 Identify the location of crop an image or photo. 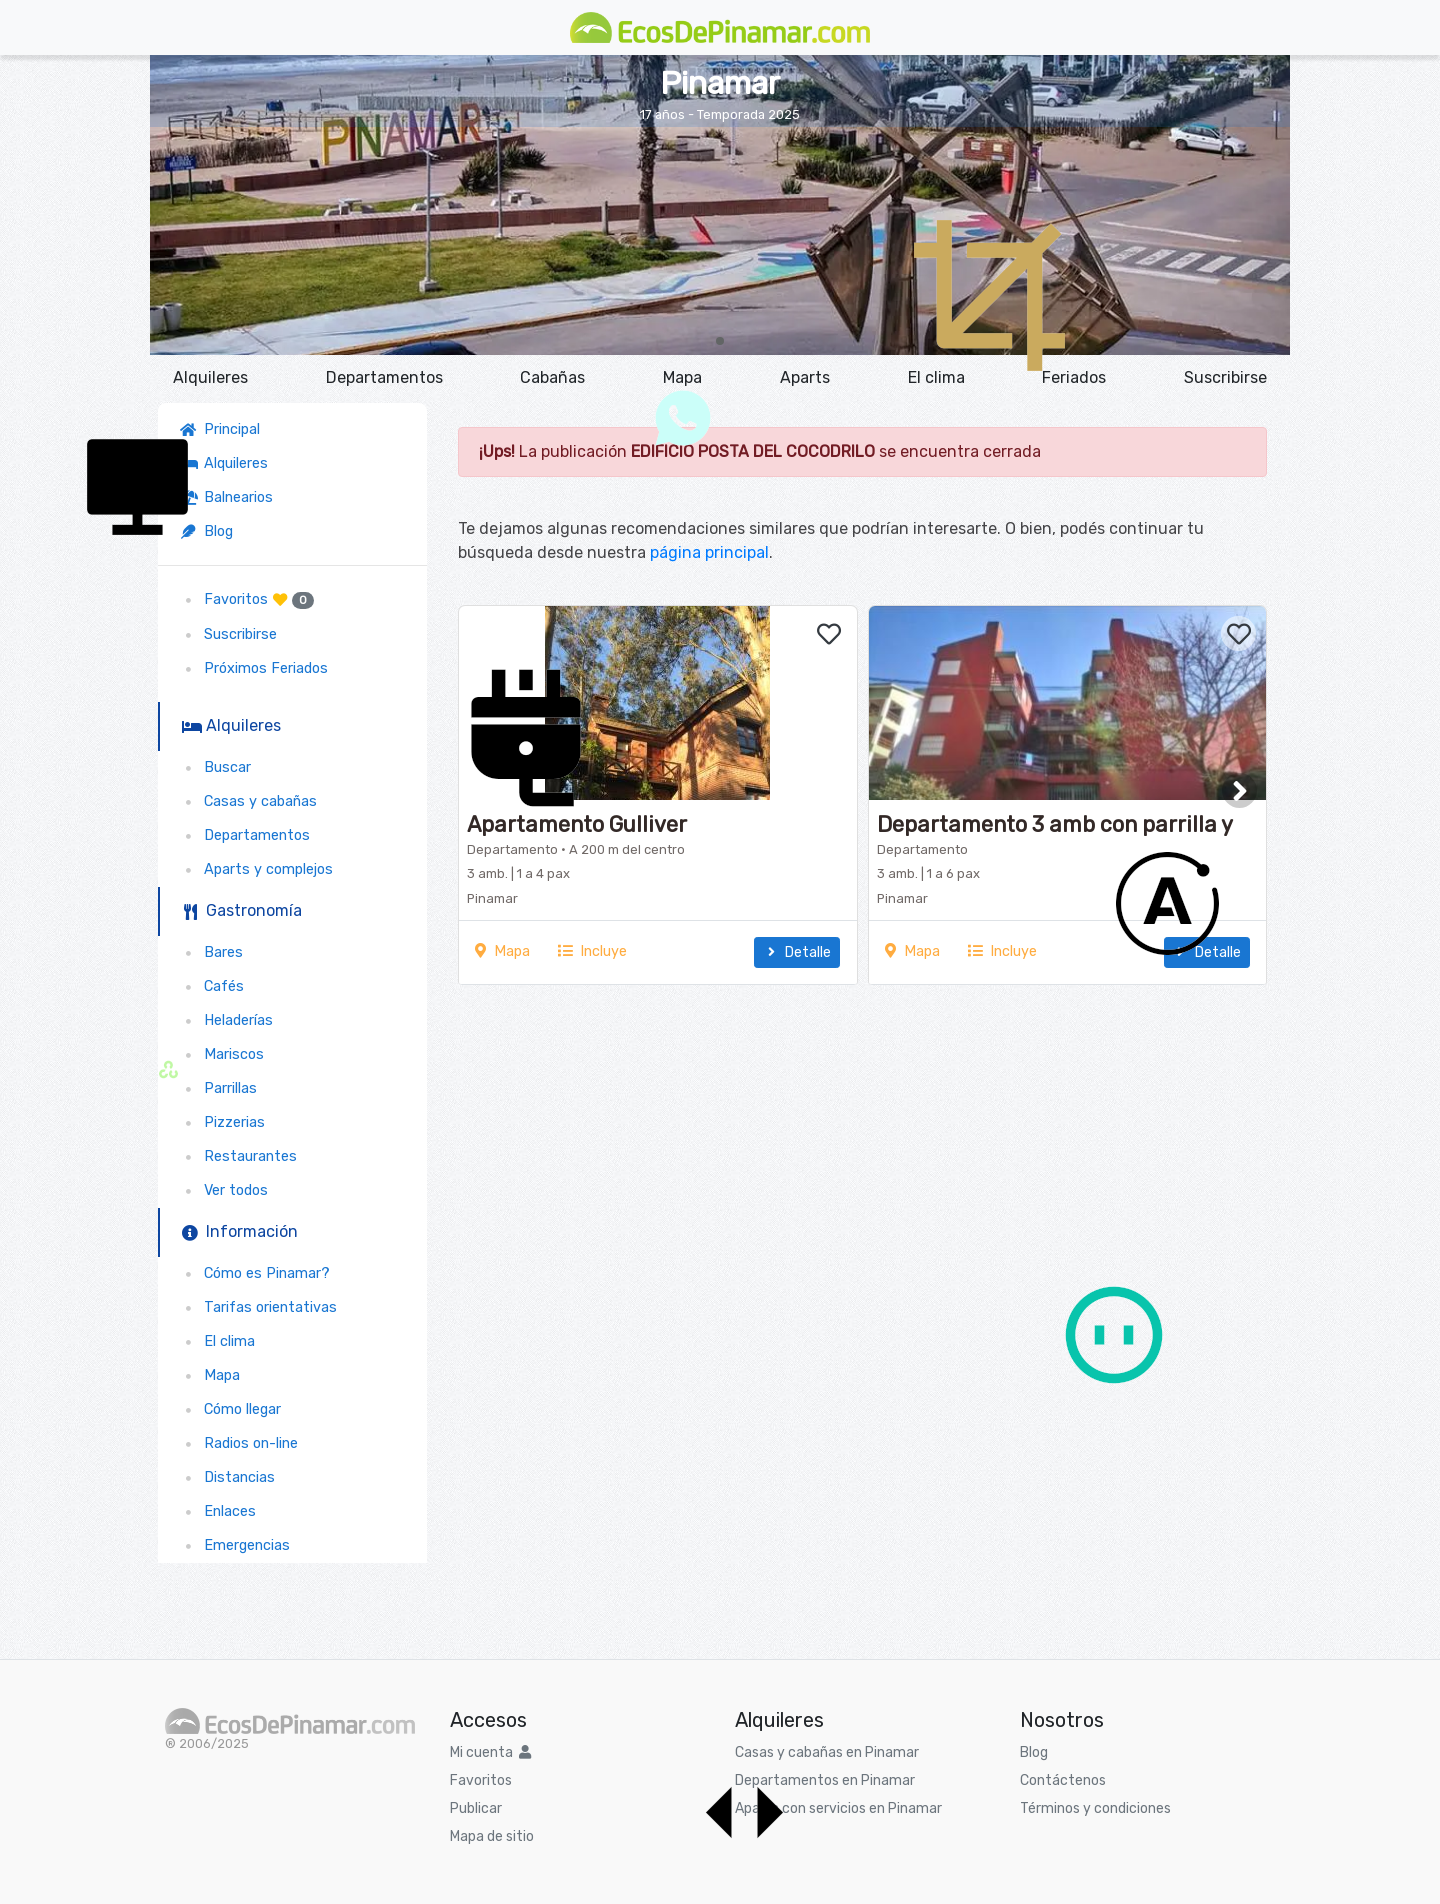
(989, 295).